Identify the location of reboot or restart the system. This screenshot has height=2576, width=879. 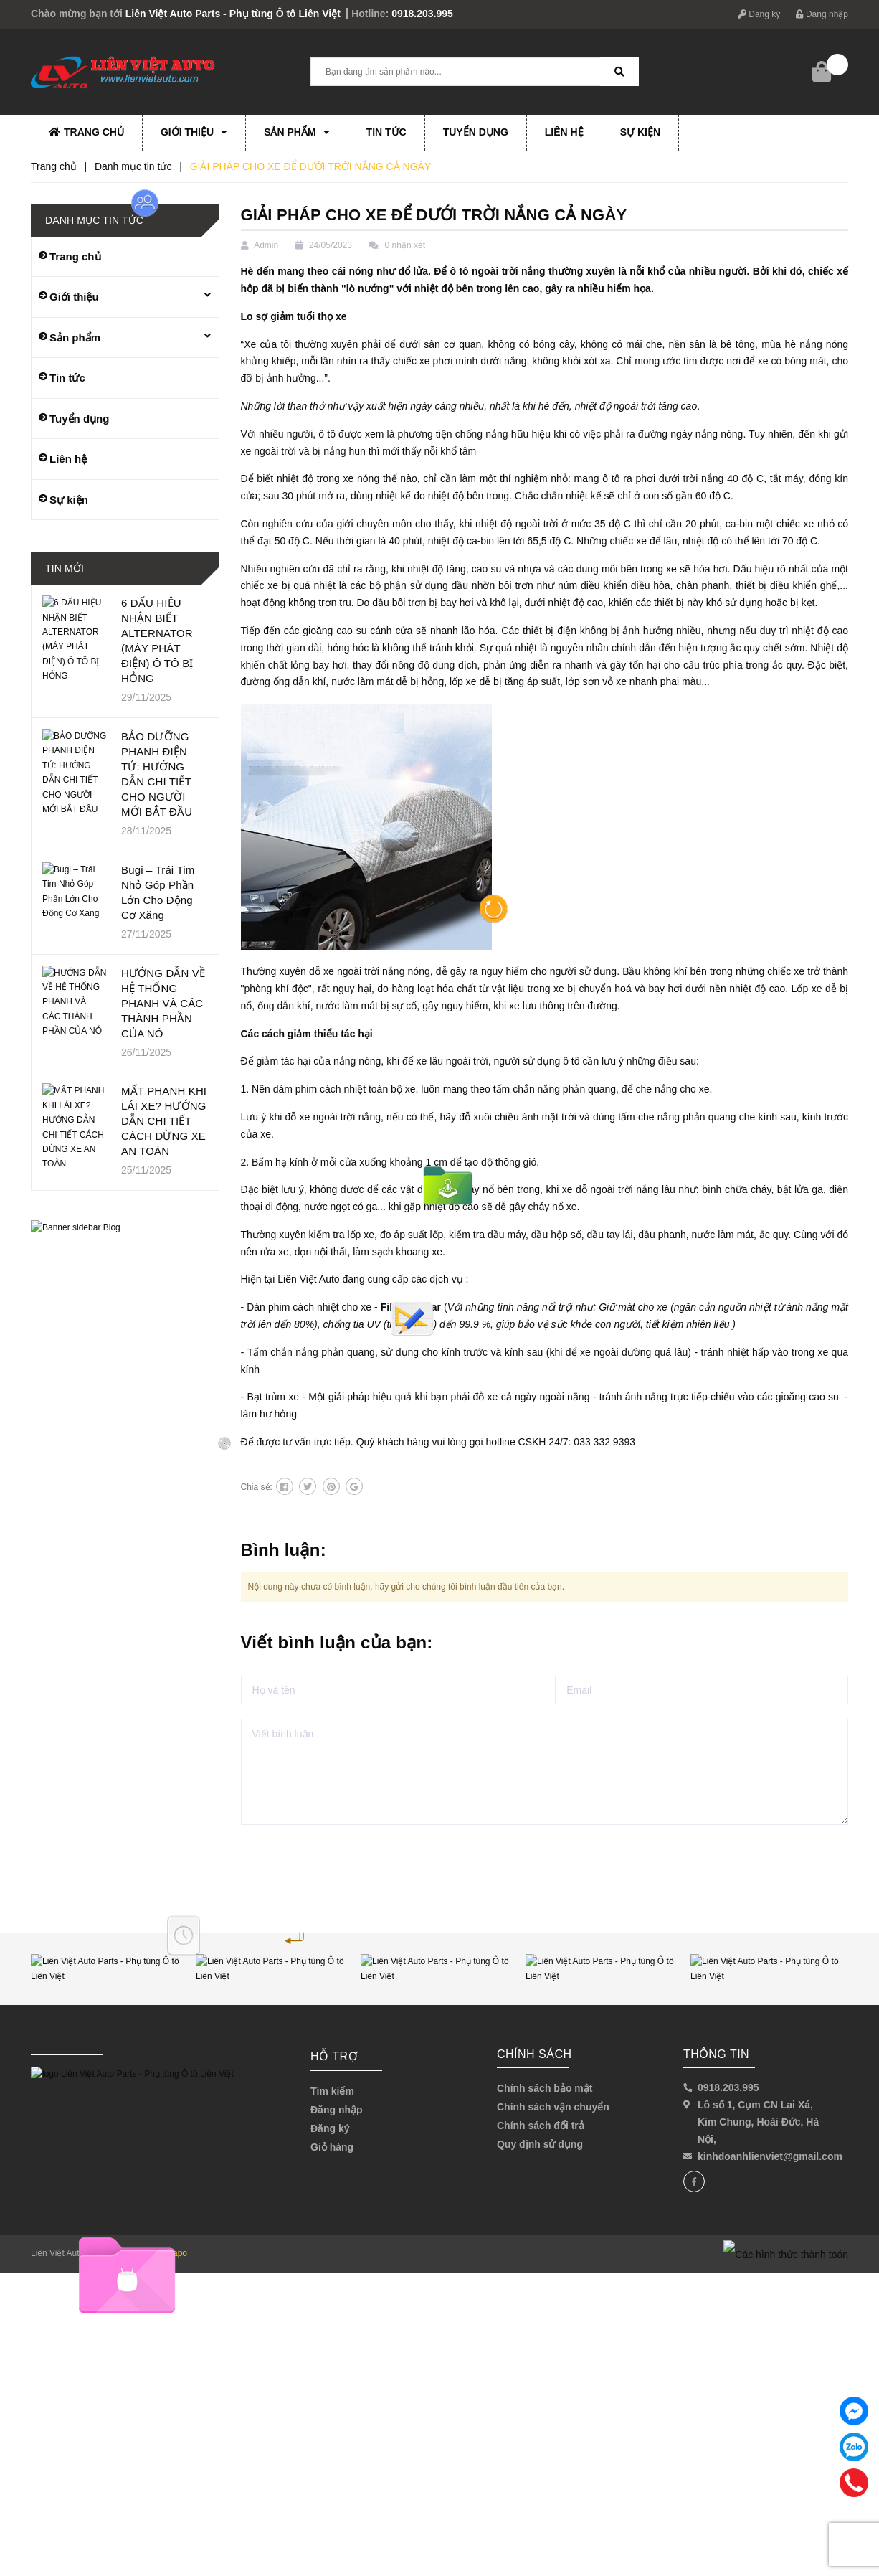
(494, 909).